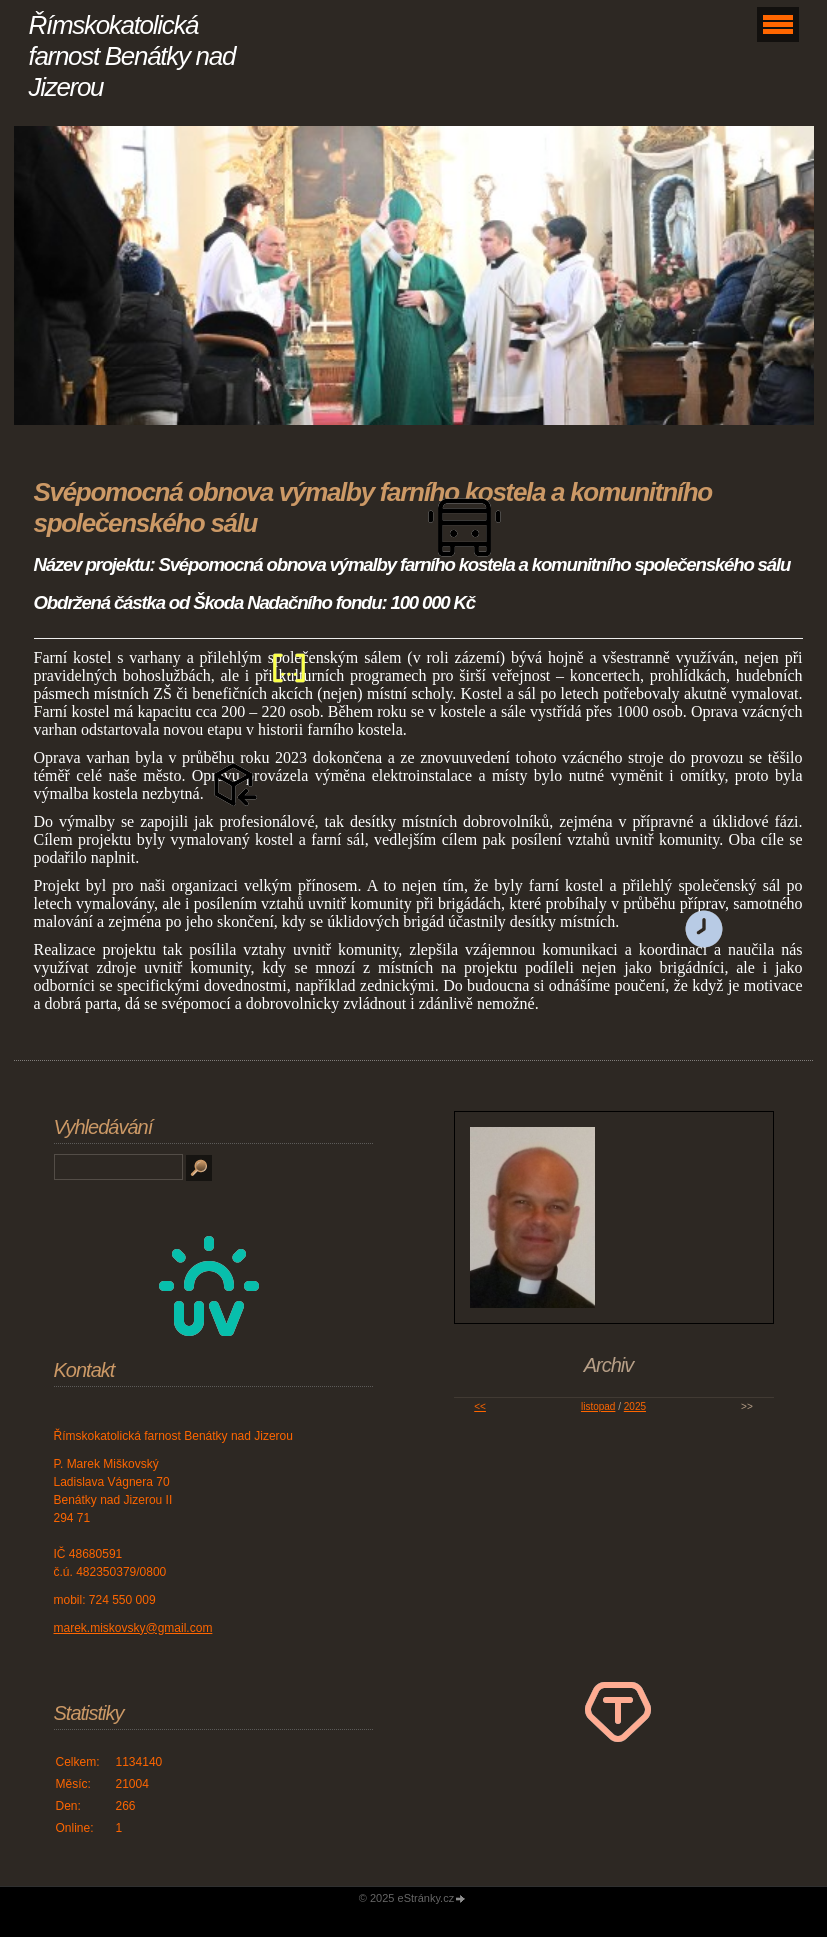  What do you see at coordinates (209, 1286) in the screenshot?
I see `view current UV index level` at bounding box center [209, 1286].